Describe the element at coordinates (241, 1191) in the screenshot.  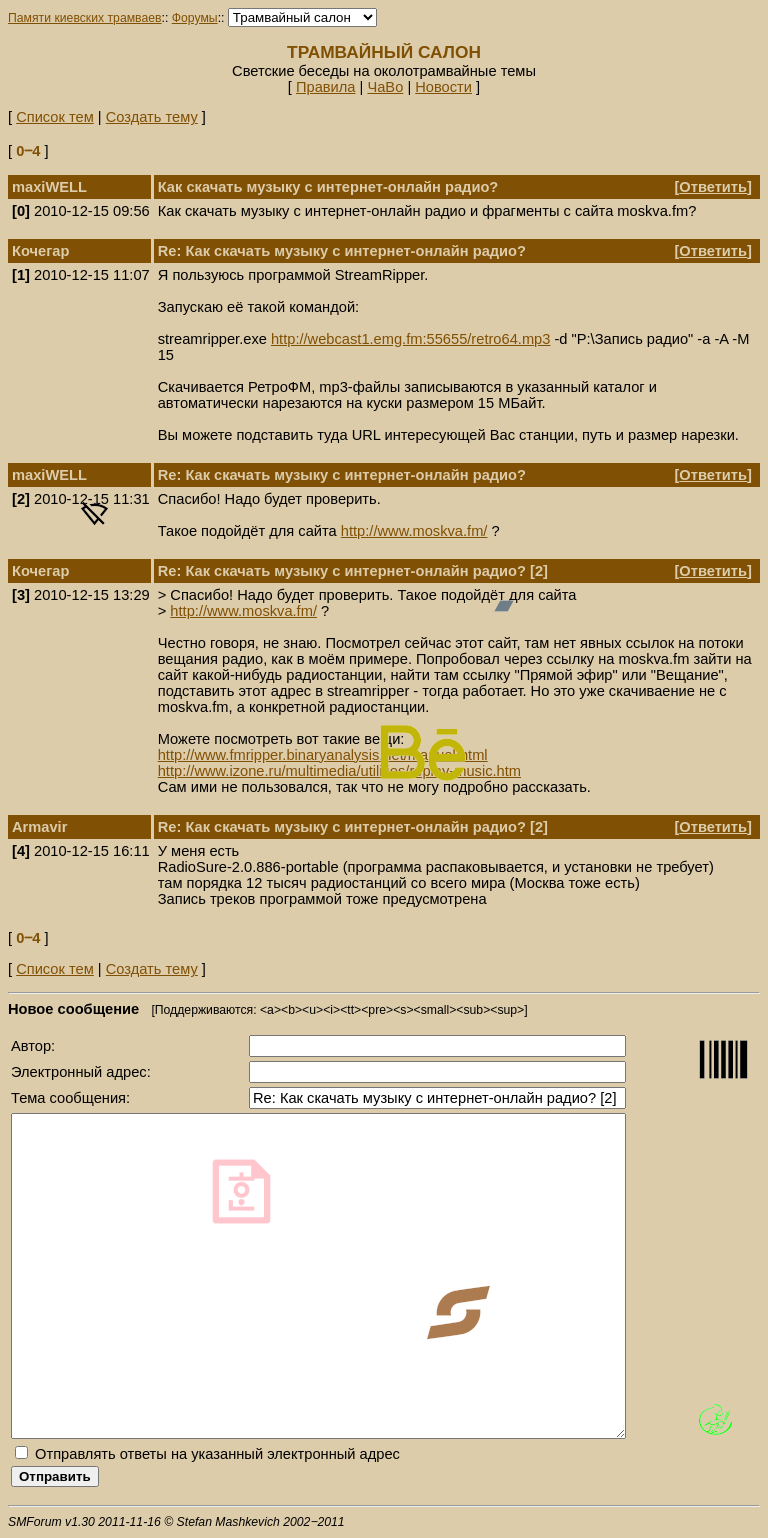
I see `open a Hangul Word Processor (.hwp) document` at that location.